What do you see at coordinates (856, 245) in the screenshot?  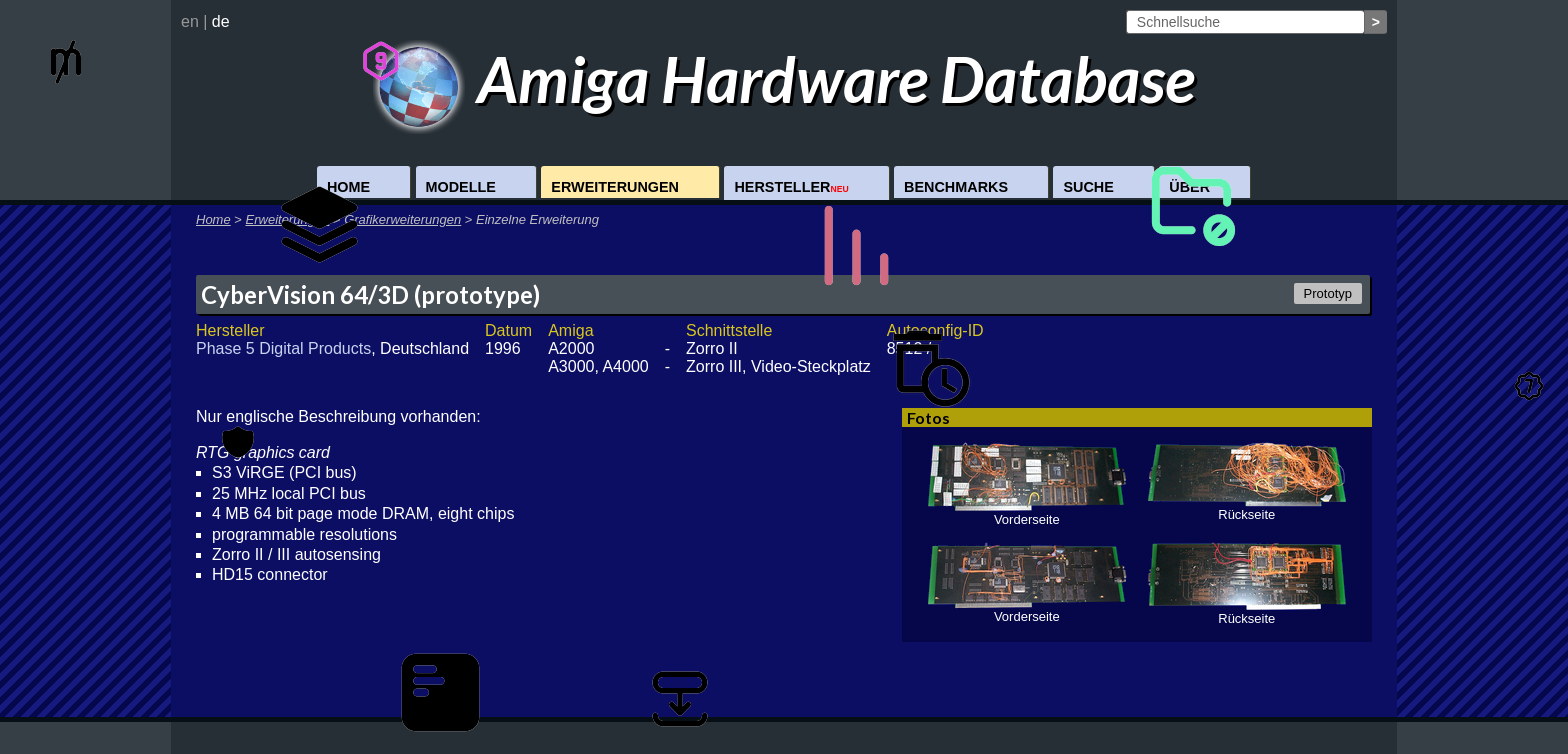 I see `view declining metrics or statistics` at bounding box center [856, 245].